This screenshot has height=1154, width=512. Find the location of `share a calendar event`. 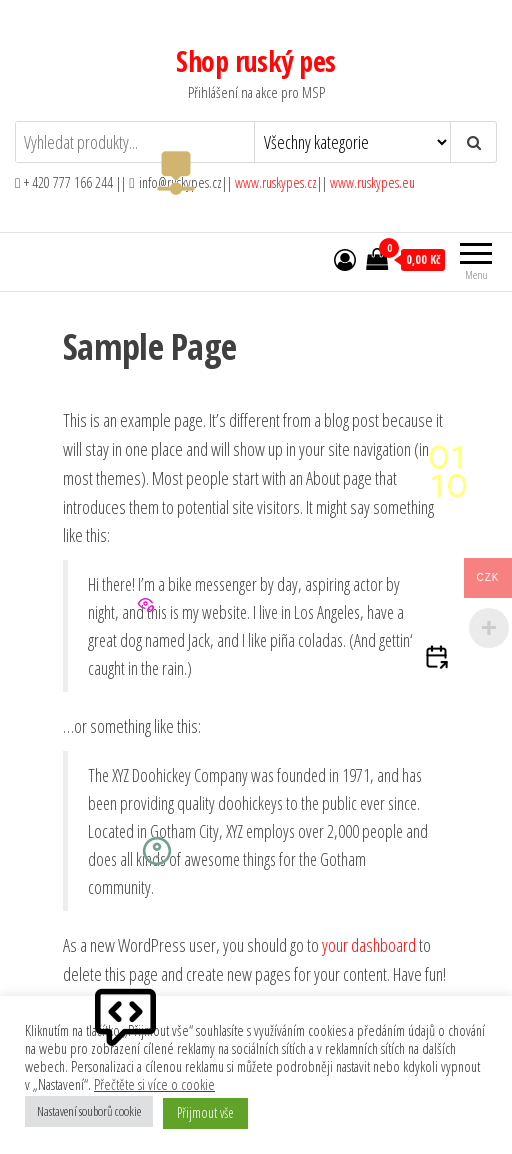

share a calendar event is located at coordinates (436, 656).